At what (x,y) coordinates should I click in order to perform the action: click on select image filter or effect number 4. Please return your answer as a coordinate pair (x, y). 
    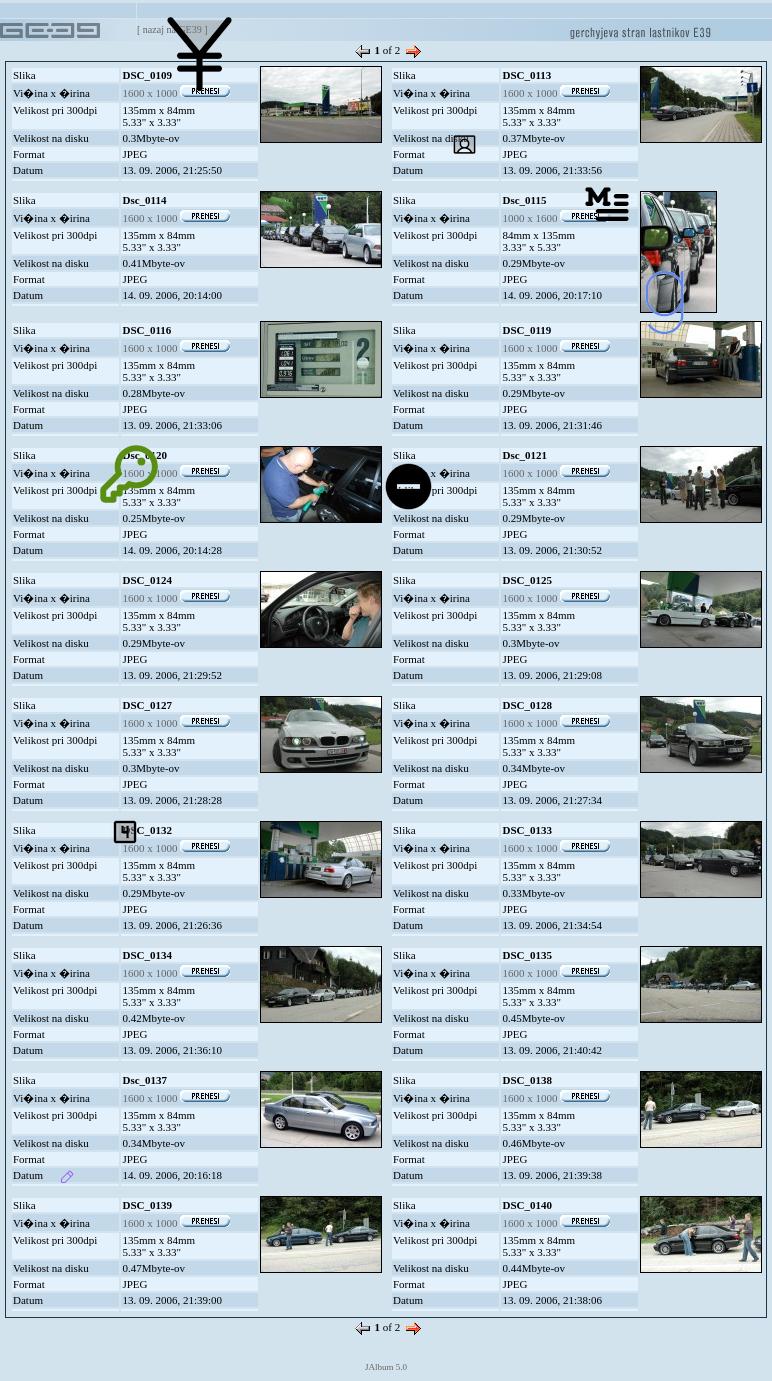
    Looking at the image, I should click on (125, 832).